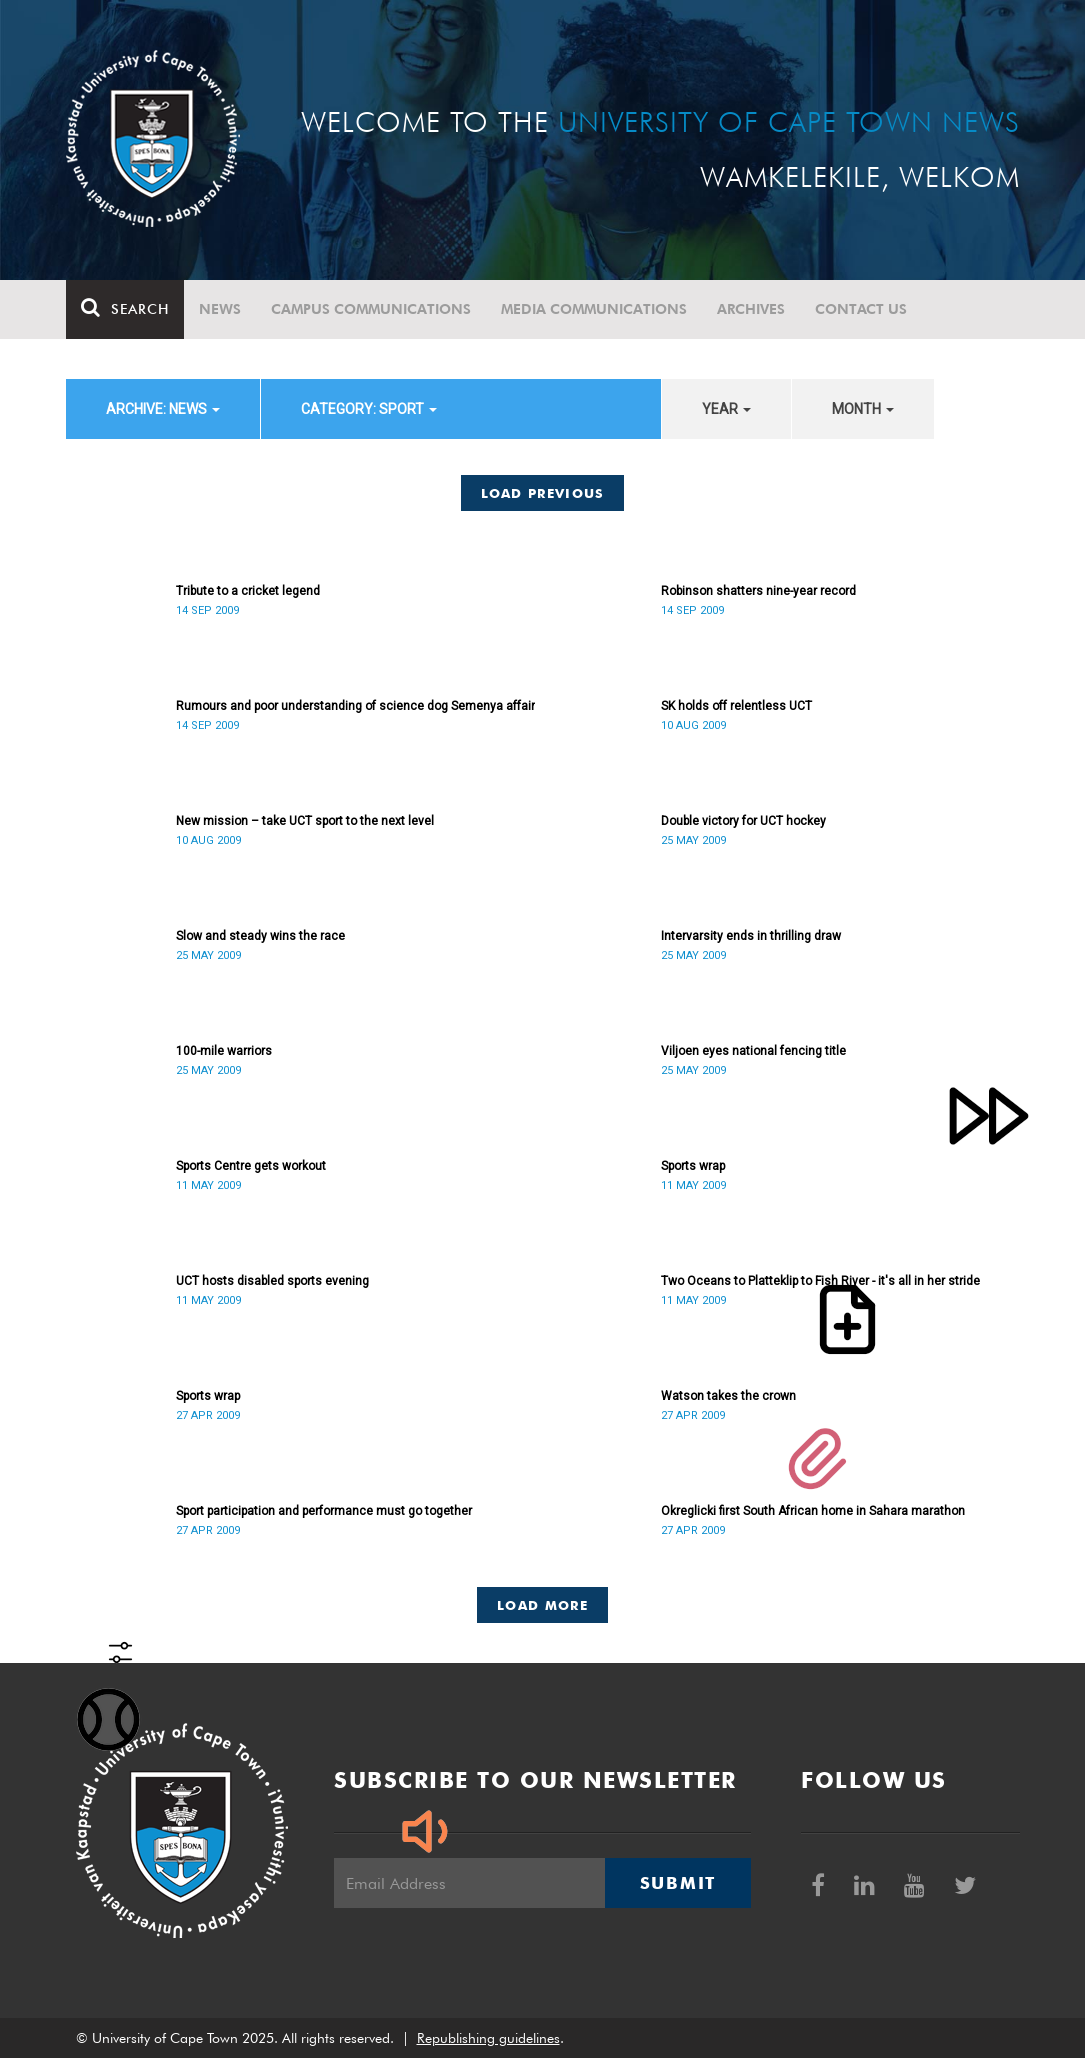 The height and width of the screenshot is (2058, 1085). I want to click on adjust volume to low level, so click(431, 1831).